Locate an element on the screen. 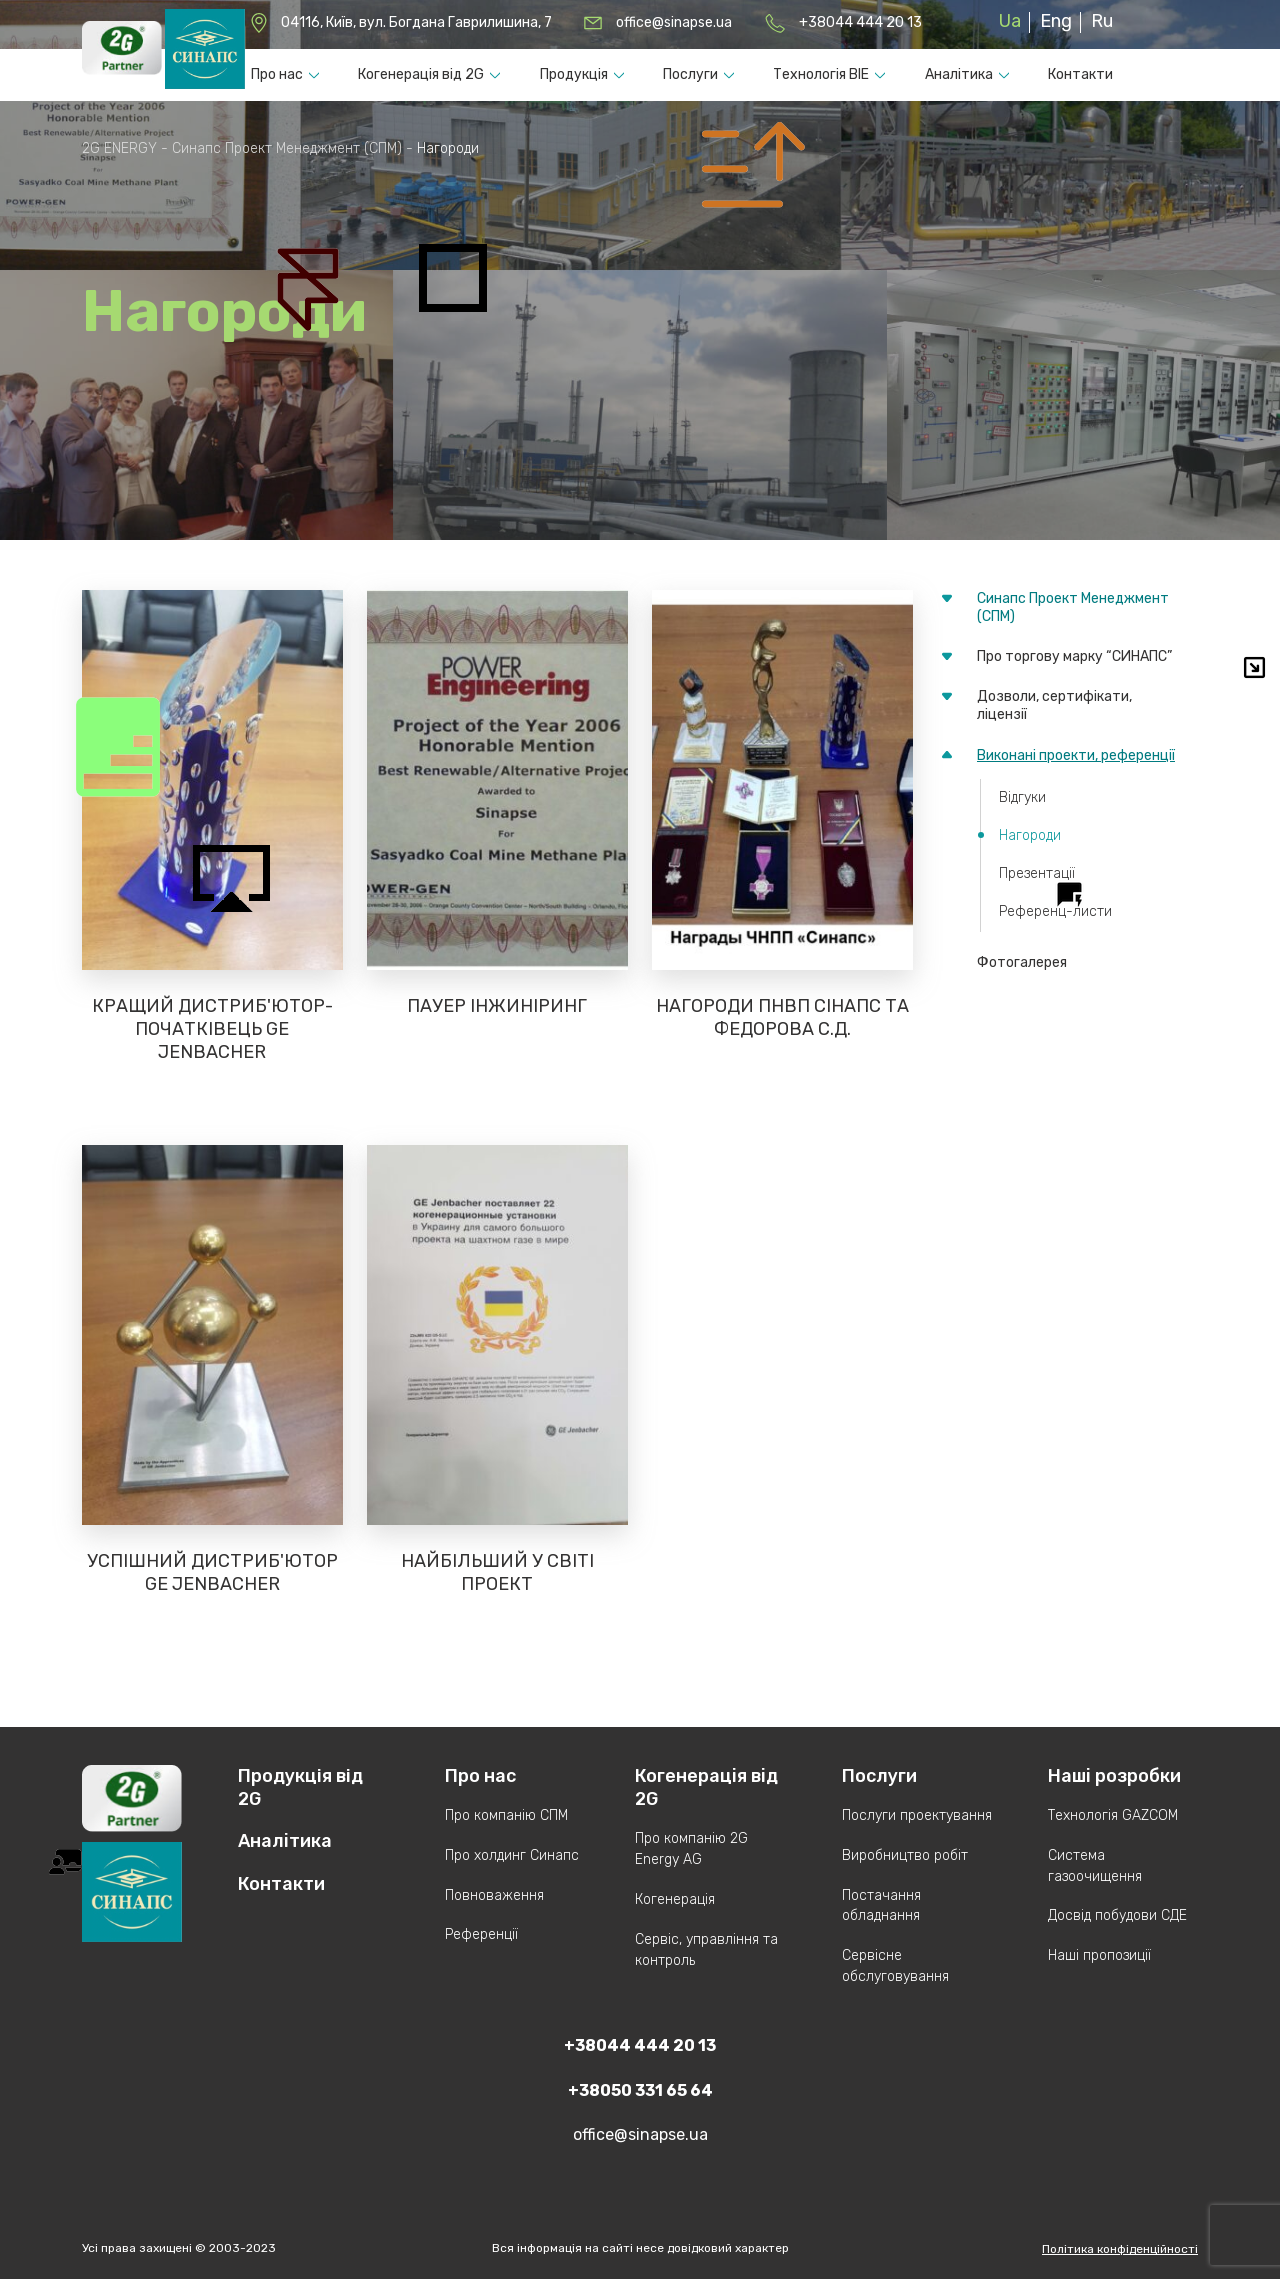 The image size is (1280, 2279). open framer app is located at coordinates (308, 285).